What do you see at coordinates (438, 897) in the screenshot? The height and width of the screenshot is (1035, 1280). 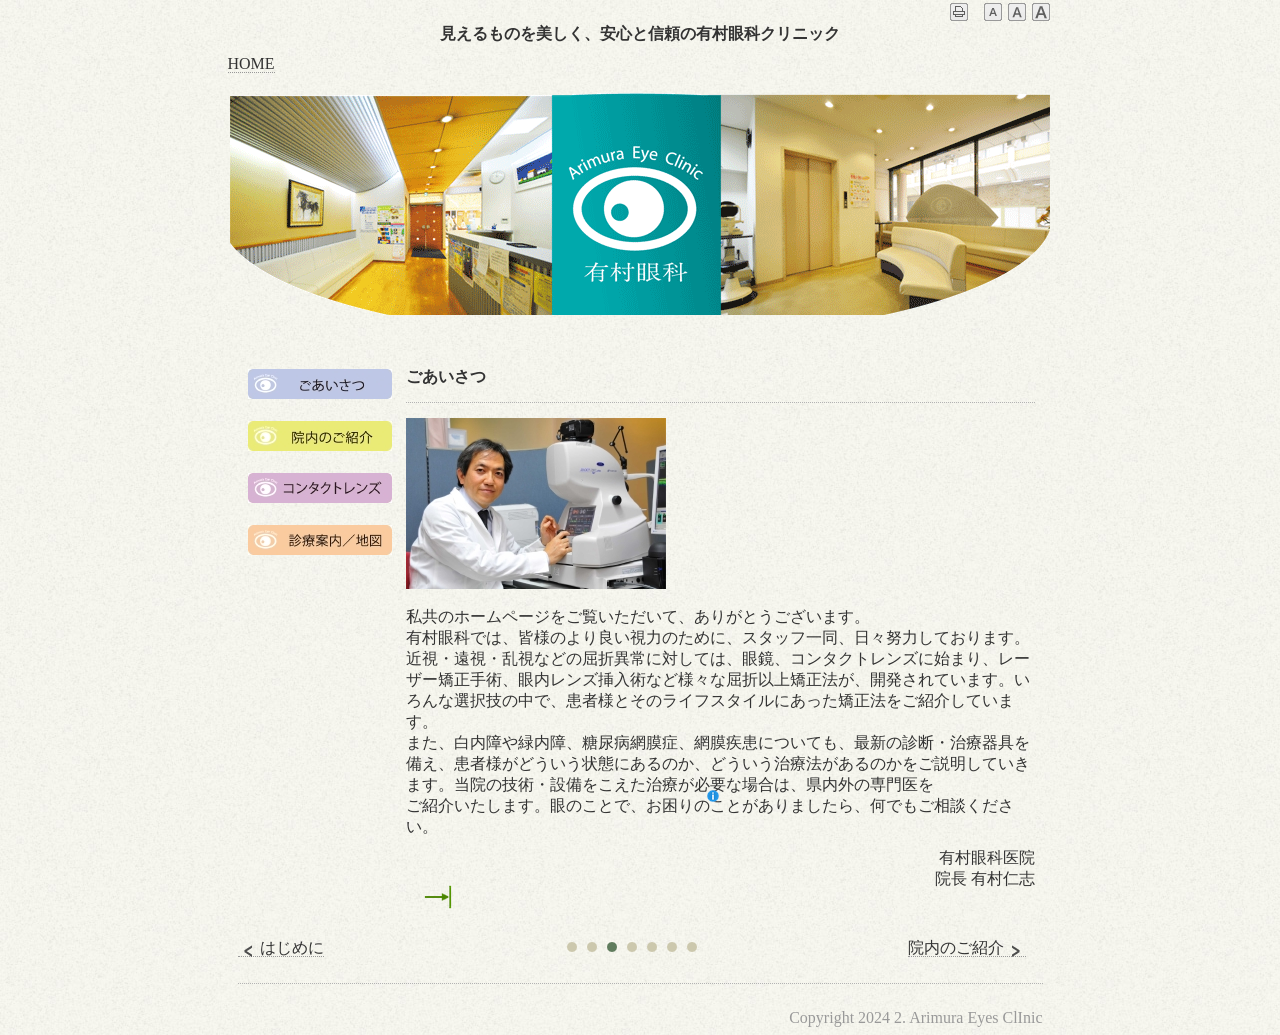 I see `jump to the last item in a list` at bounding box center [438, 897].